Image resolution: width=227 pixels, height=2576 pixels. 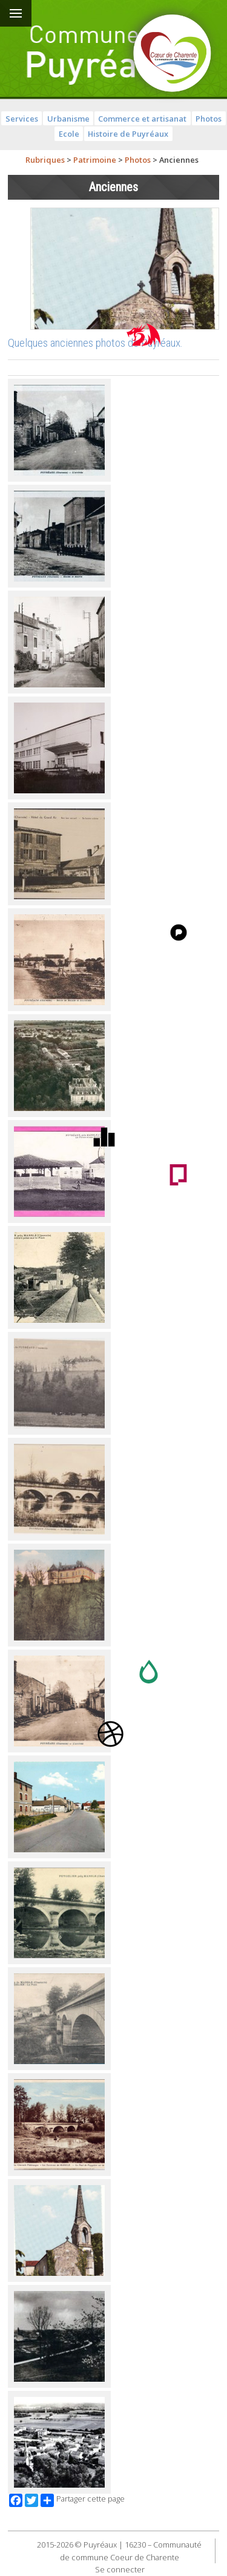 I want to click on open the pixelfed app, so click(x=179, y=932).